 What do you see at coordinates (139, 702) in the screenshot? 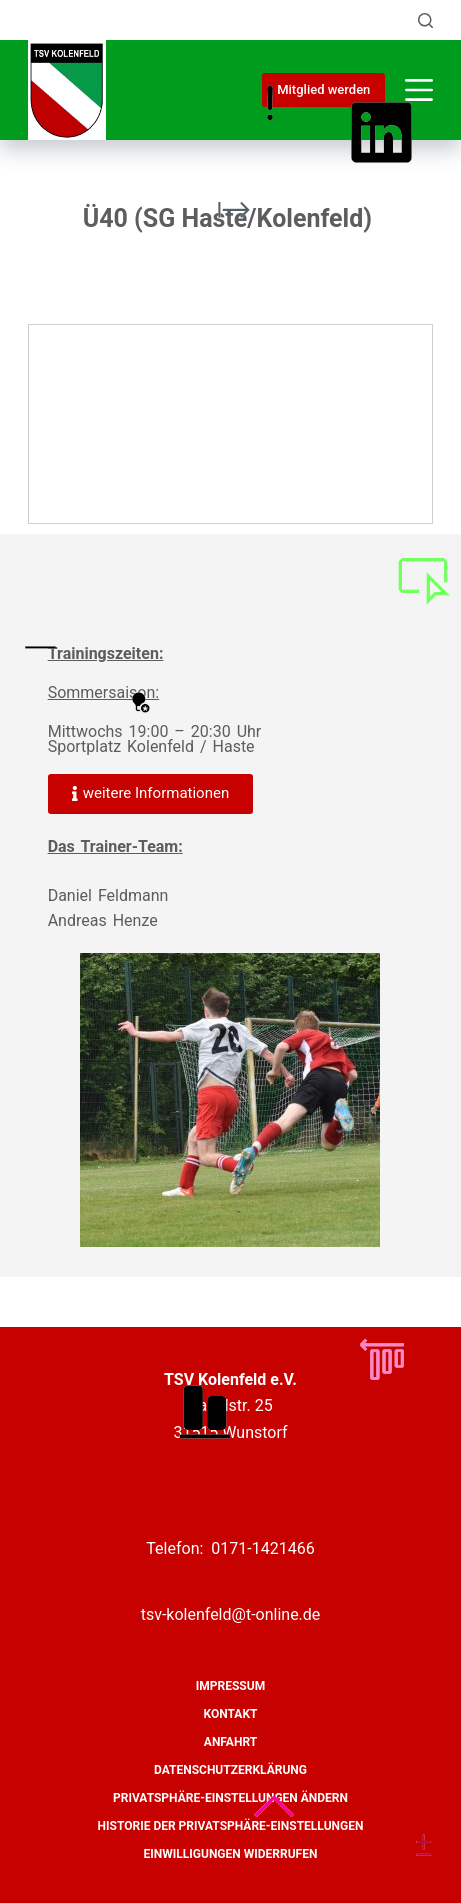
I see `apply suggested quick fix automatically` at bounding box center [139, 702].